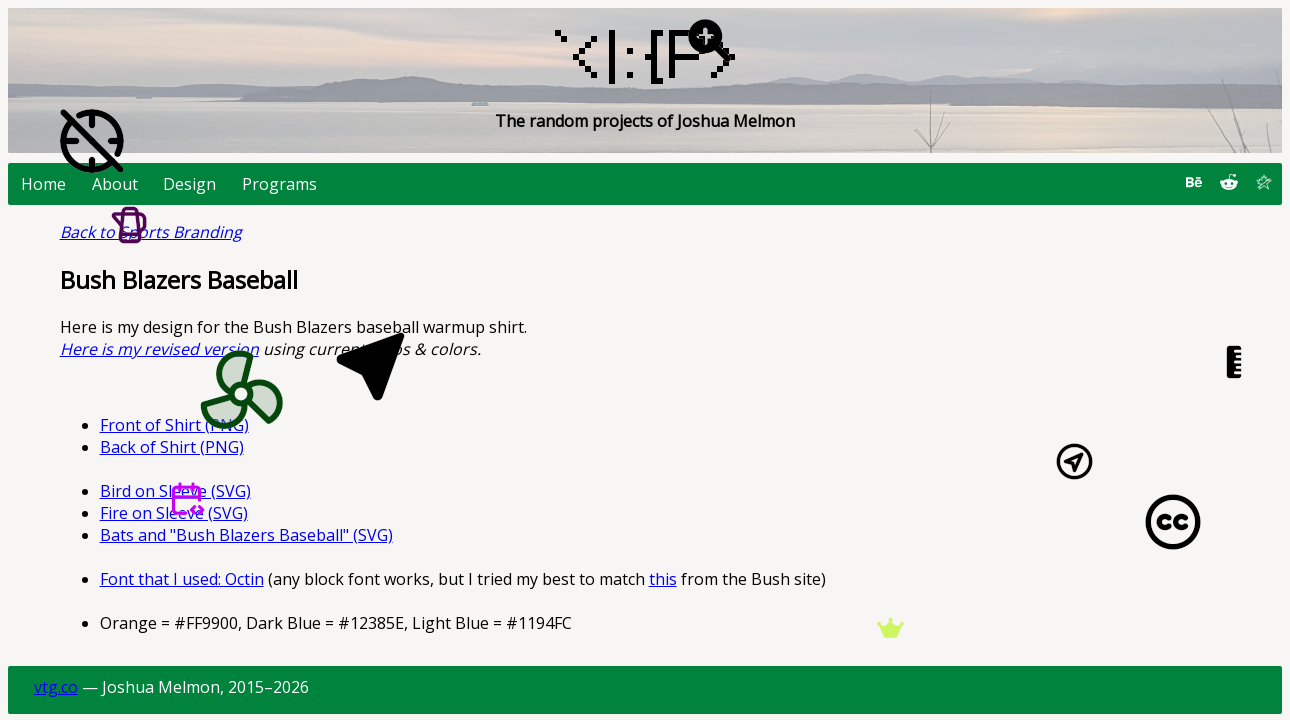 The image size is (1290, 720). I want to click on zoom in on content, so click(709, 40).